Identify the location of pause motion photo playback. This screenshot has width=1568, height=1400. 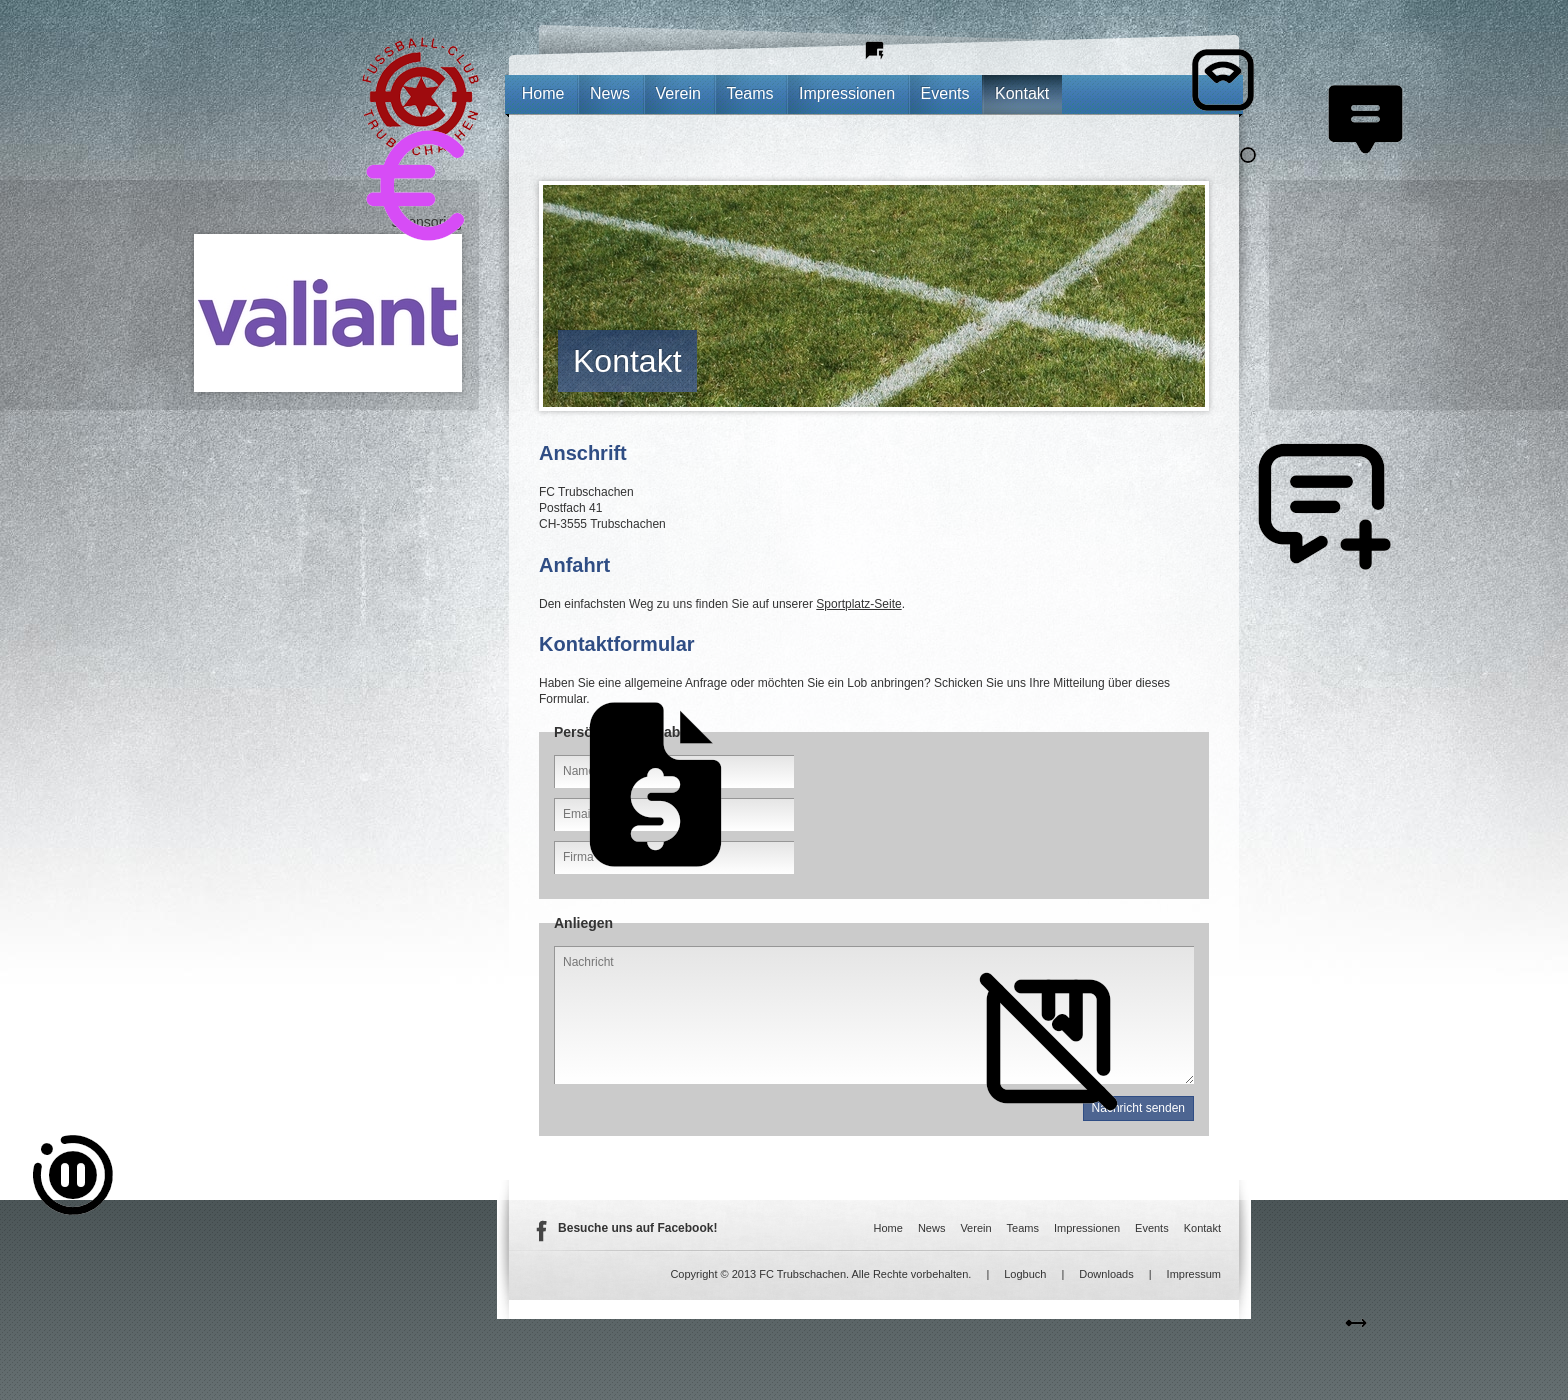
(73, 1175).